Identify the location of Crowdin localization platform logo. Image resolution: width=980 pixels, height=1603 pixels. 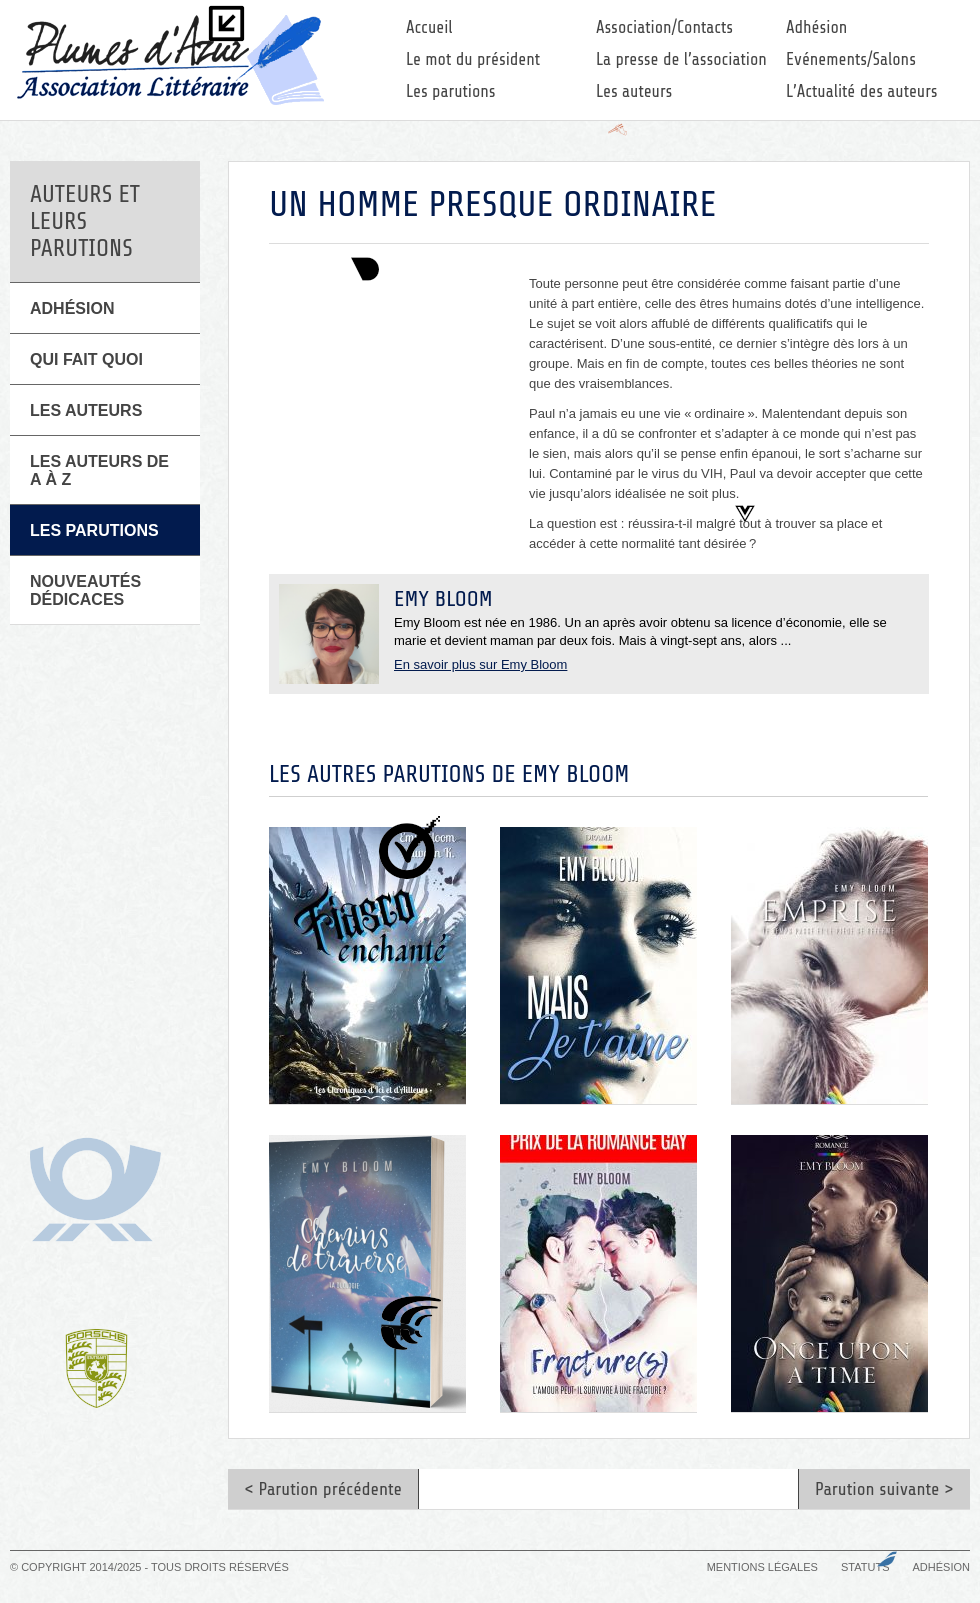
(411, 1323).